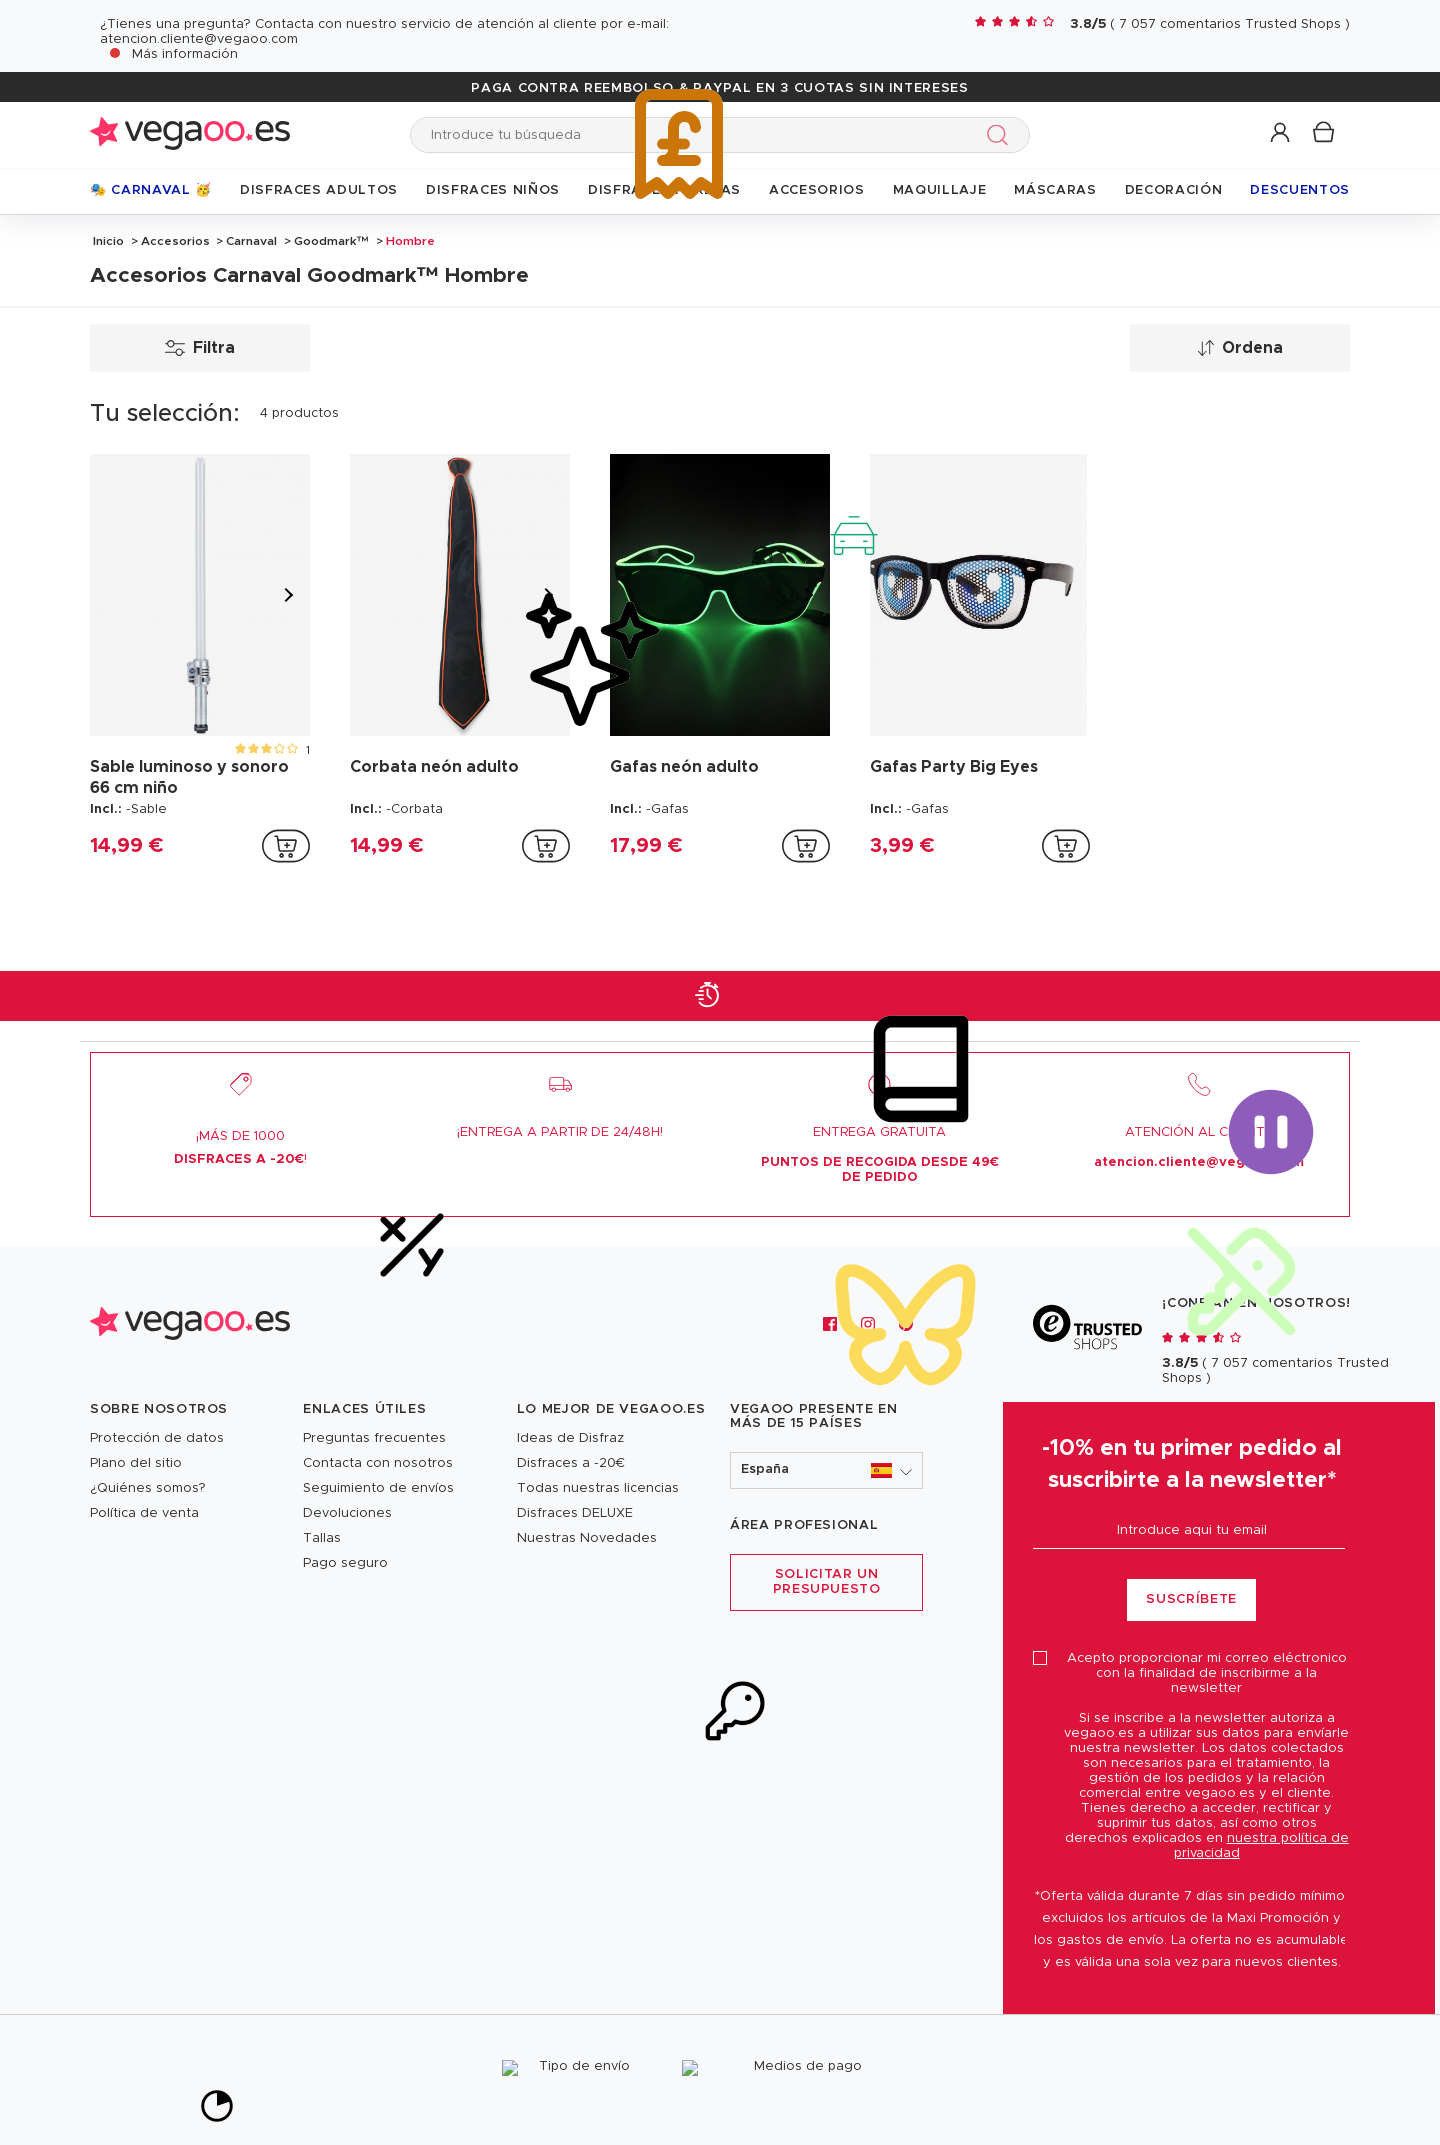  What do you see at coordinates (217, 2106) in the screenshot?
I see `indicates 20% progress or completion` at bounding box center [217, 2106].